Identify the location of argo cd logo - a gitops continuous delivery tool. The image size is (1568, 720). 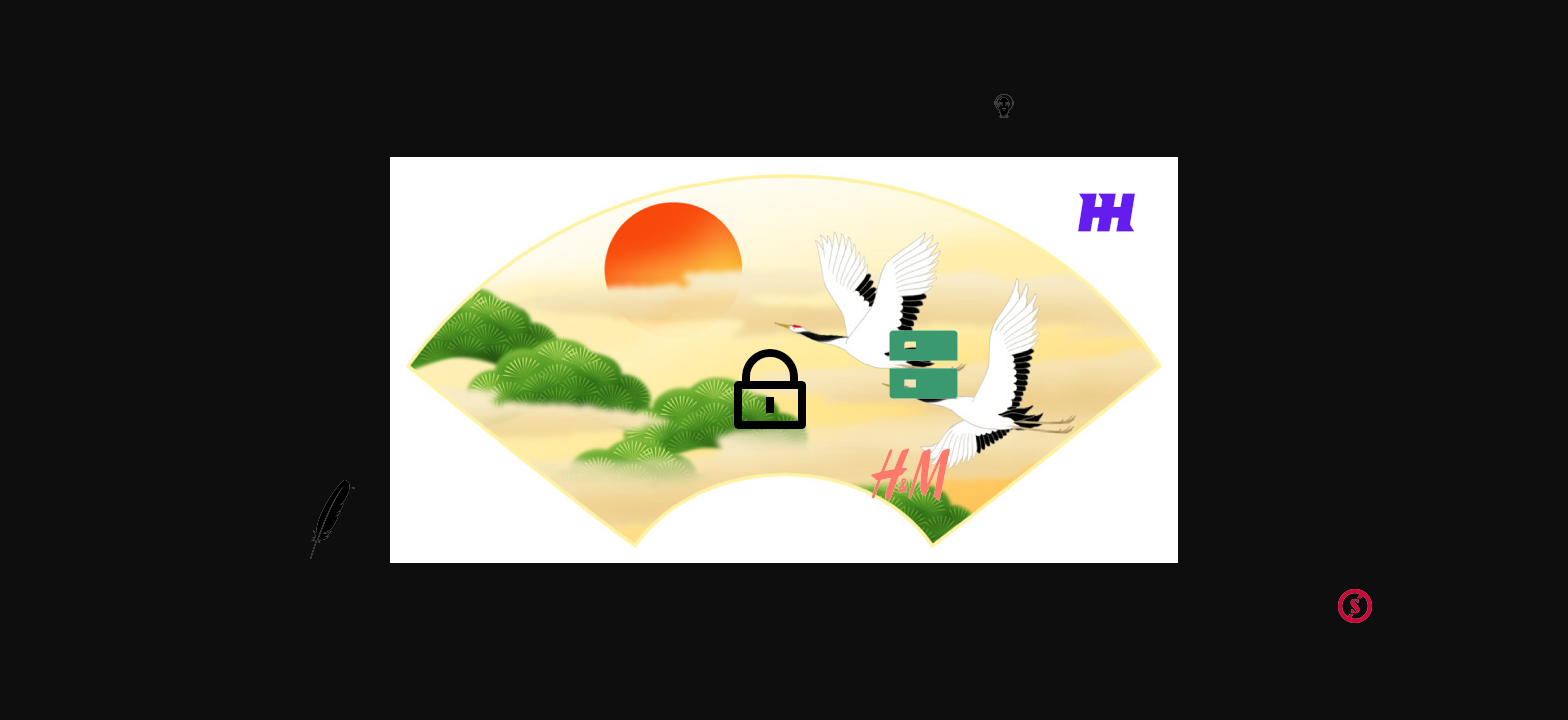
(1004, 106).